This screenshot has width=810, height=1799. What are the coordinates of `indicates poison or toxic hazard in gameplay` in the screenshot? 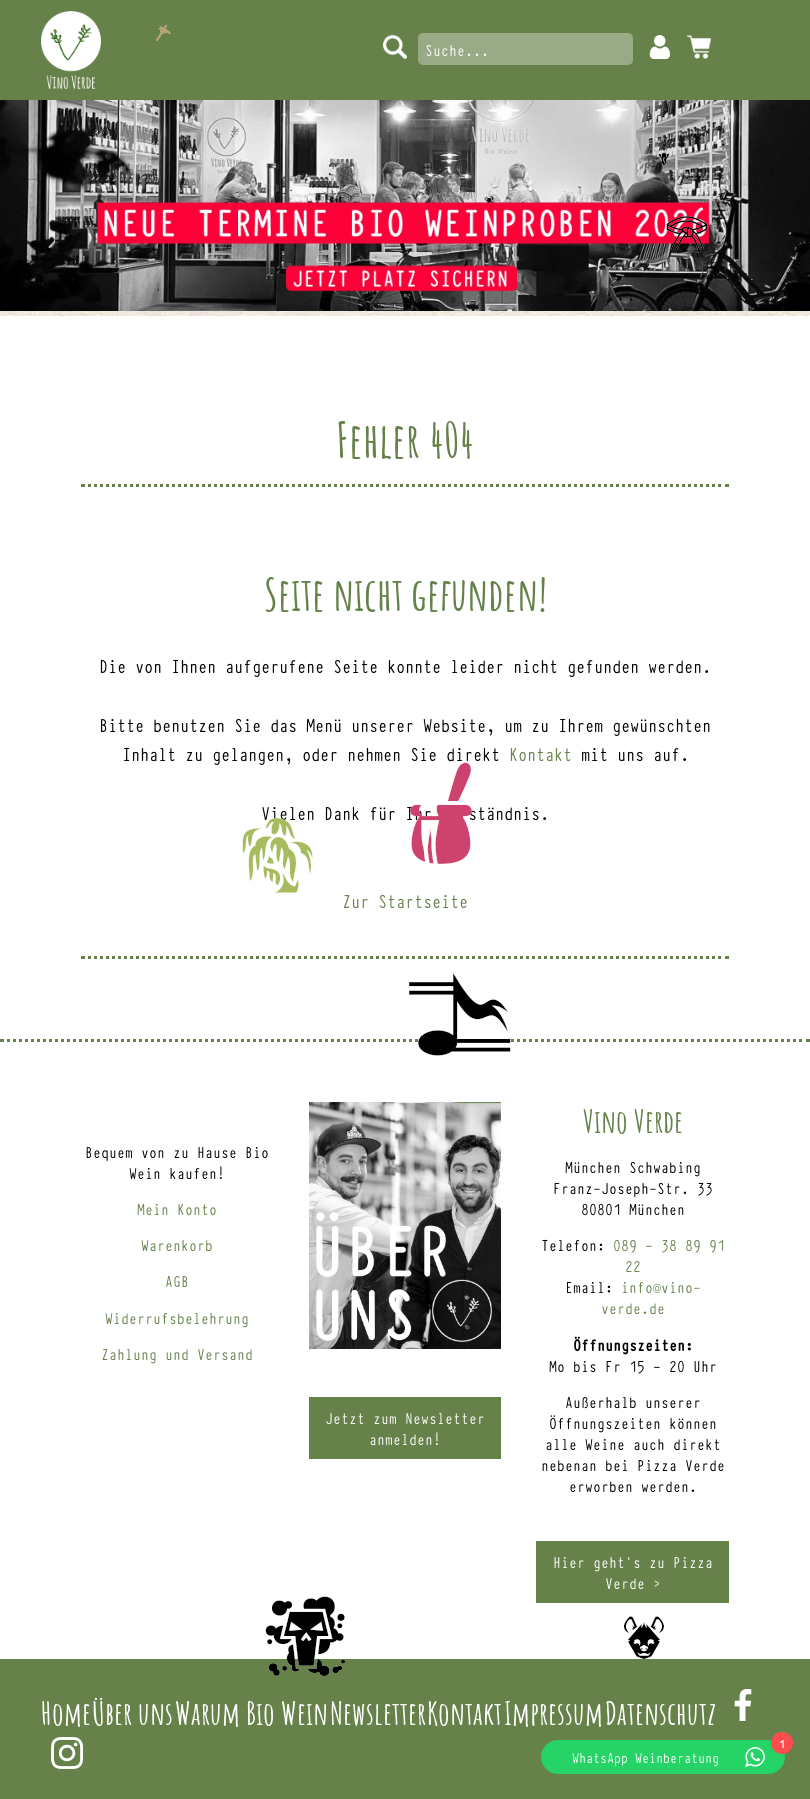 It's located at (305, 1636).